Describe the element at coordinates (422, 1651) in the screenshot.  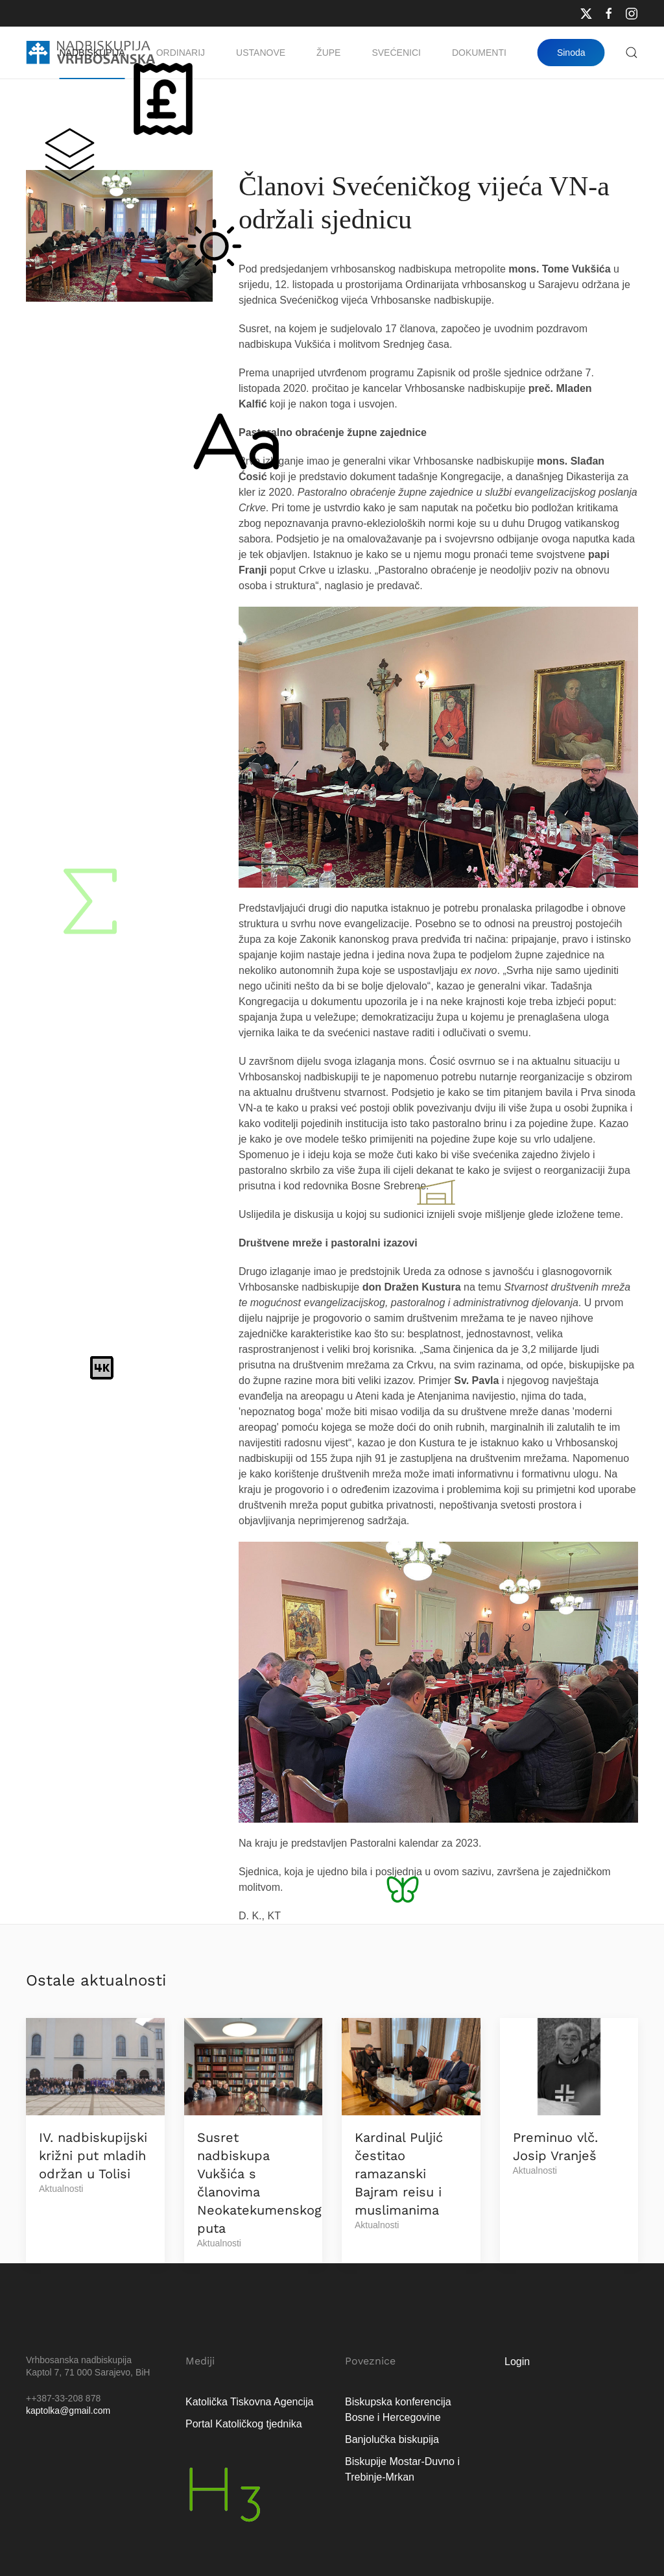
I see `apply horizontal border to selected cells` at that location.